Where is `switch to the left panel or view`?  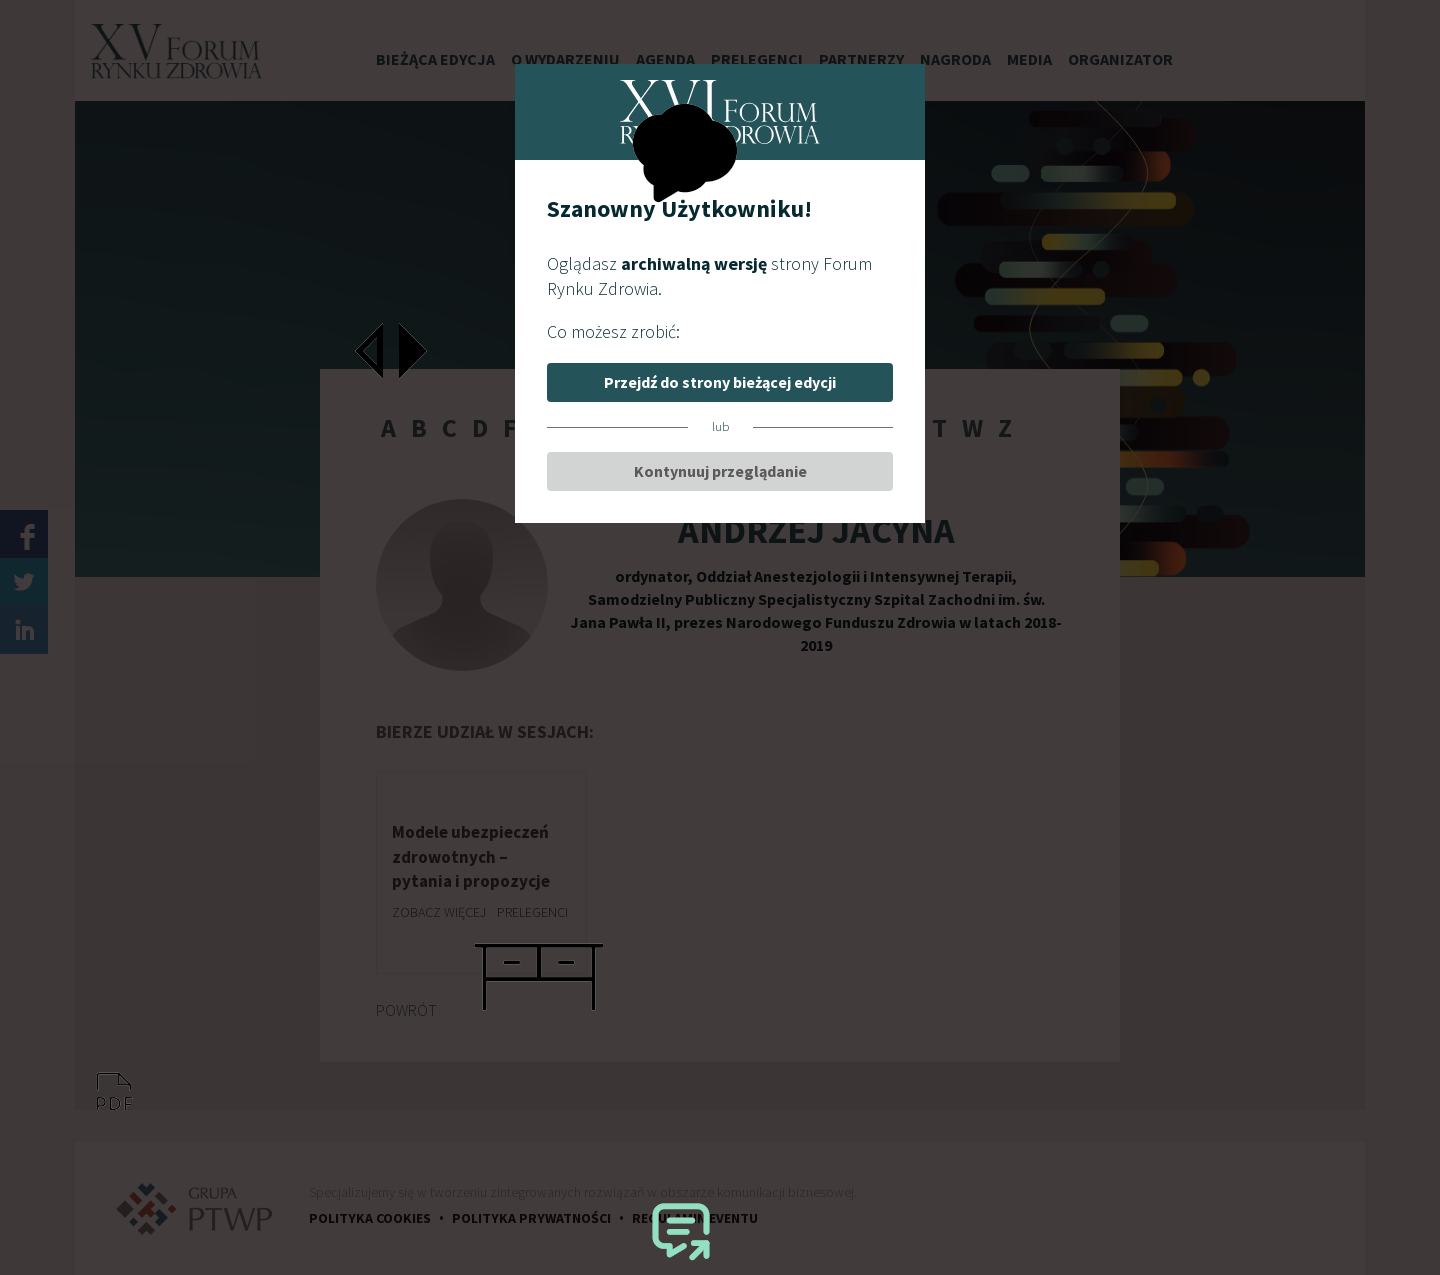
switch to the left panel or view is located at coordinates (391, 351).